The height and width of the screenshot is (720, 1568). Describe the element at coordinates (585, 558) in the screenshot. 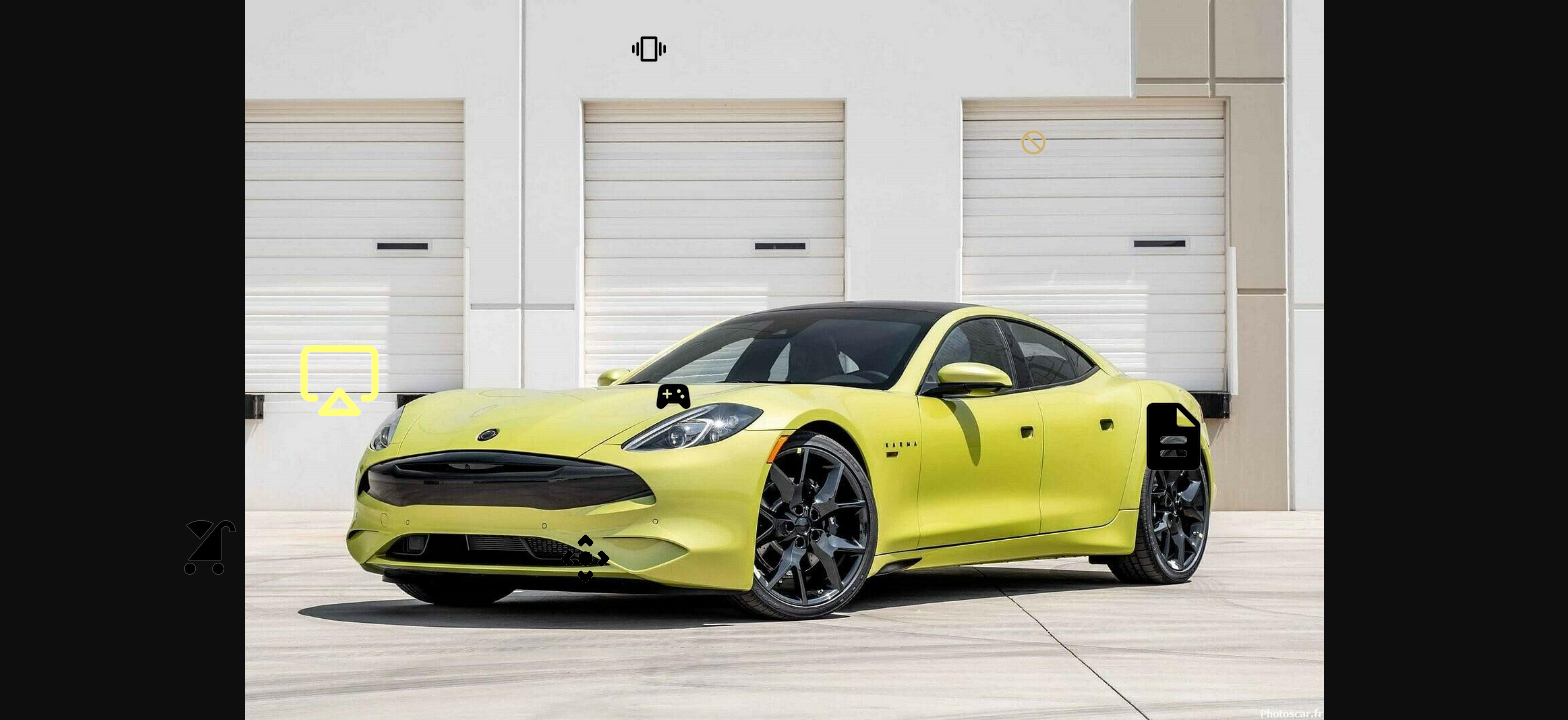

I see `pan or move camera position` at that location.